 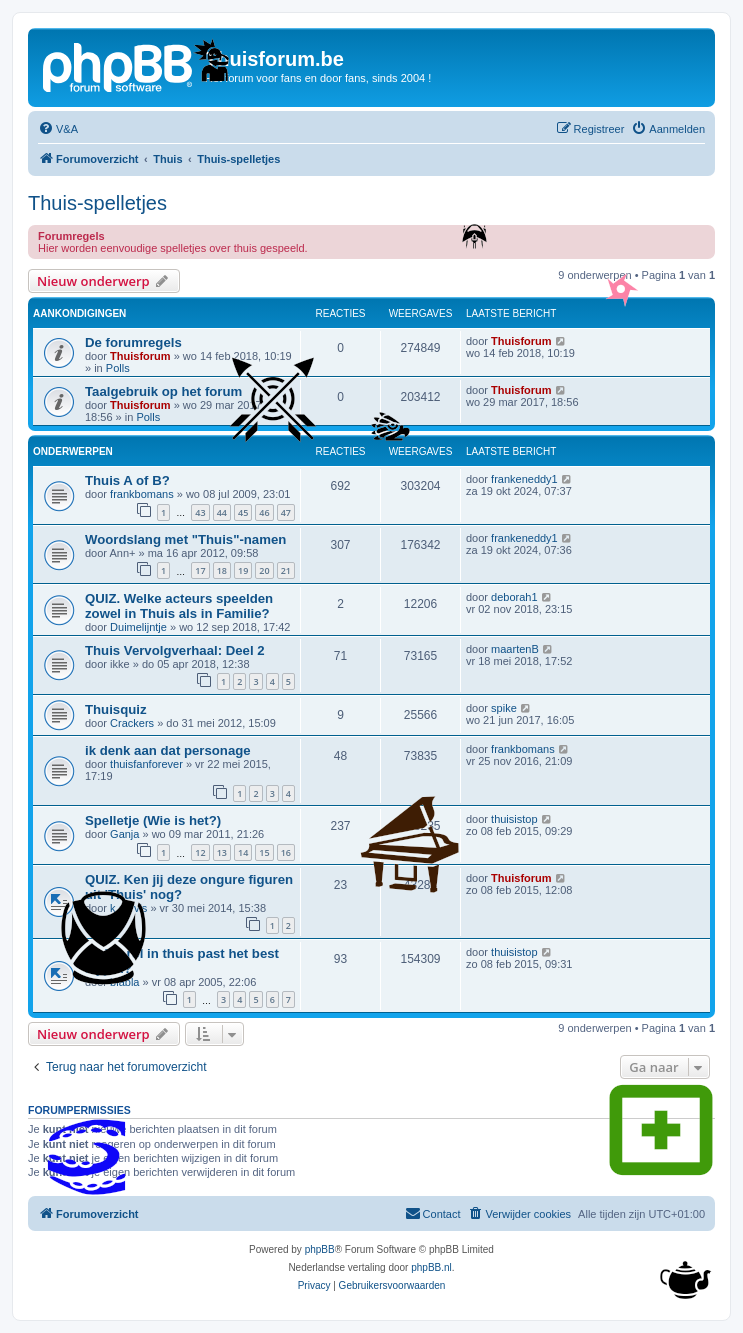 What do you see at coordinates (685, 1279) in the screenshot?
I see `access tea or beverage-related features` at bounding box center [685, 1279].